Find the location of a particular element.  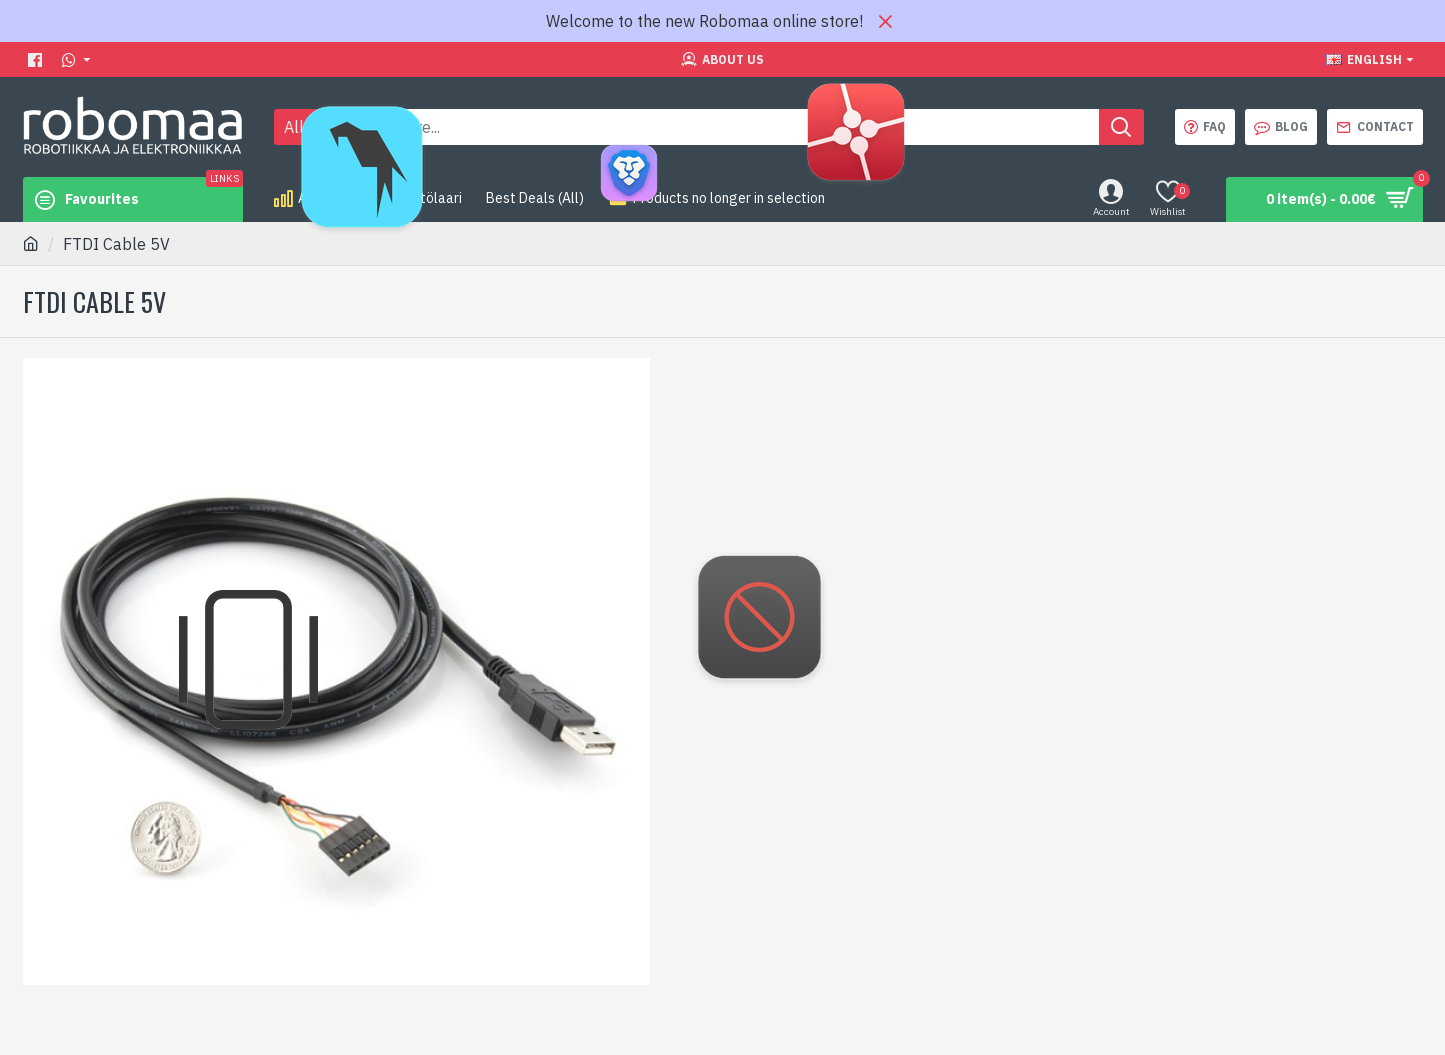

open brave browser developer edition is located at coordinates (629, 173).